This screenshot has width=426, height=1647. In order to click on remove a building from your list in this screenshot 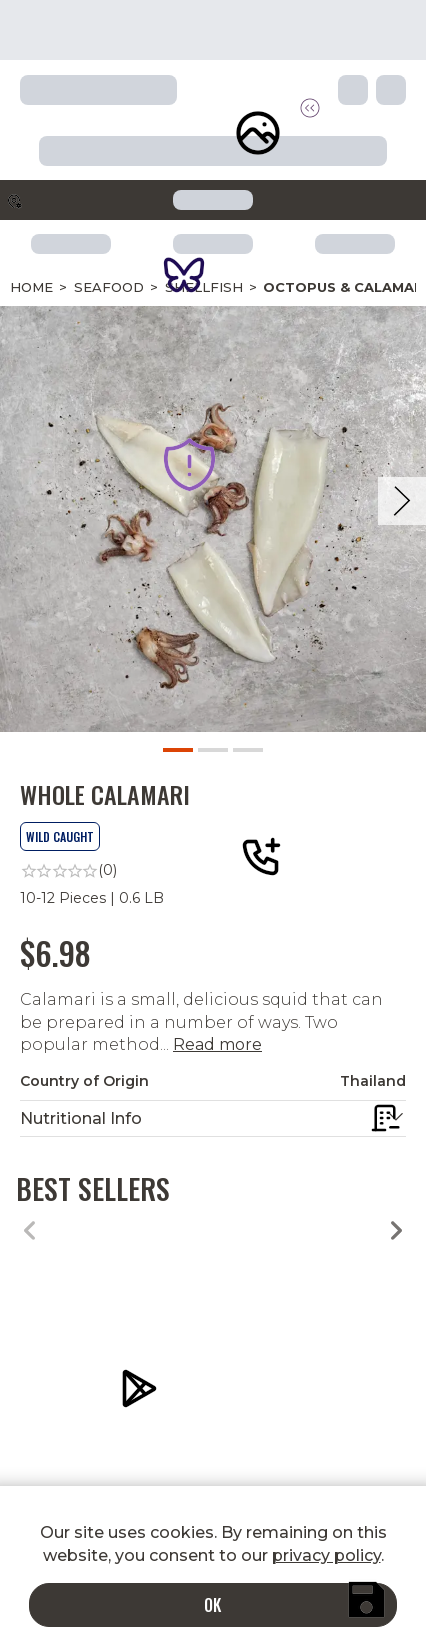, I will do `click(385, 1118)`.